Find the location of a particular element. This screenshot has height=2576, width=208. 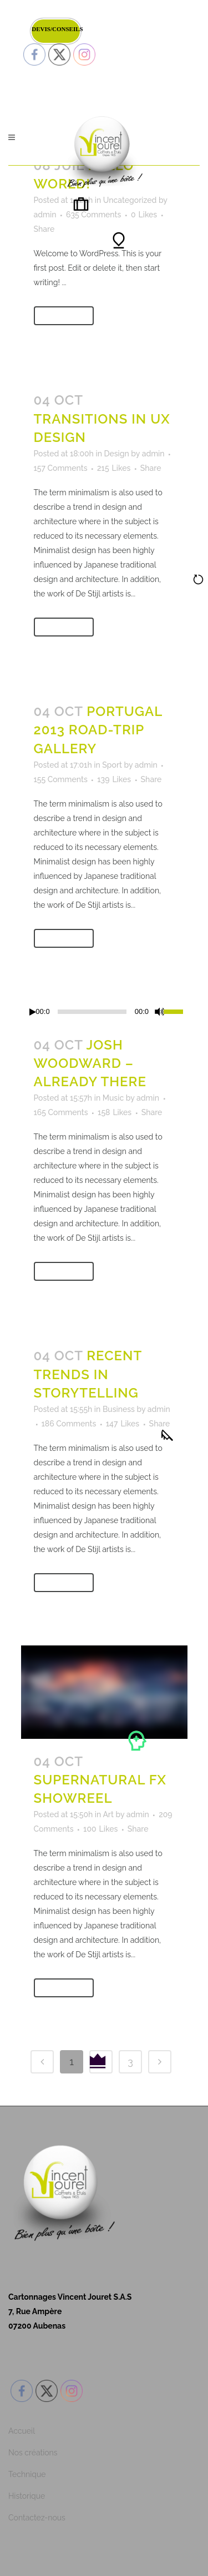

indicates mature or violent content warning is located at coordinates (167, 1435).